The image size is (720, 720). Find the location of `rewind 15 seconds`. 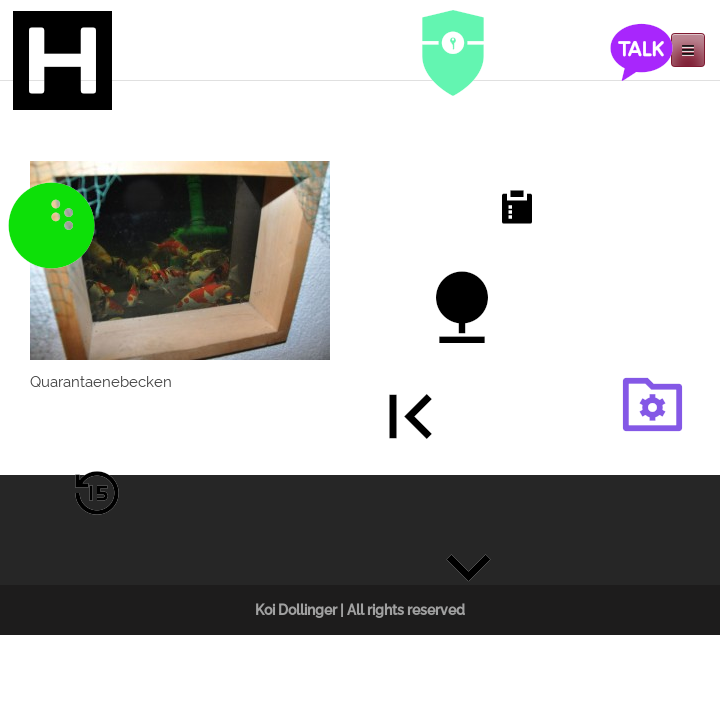

rewind 15 seconds is located at coordinates (97, 493).